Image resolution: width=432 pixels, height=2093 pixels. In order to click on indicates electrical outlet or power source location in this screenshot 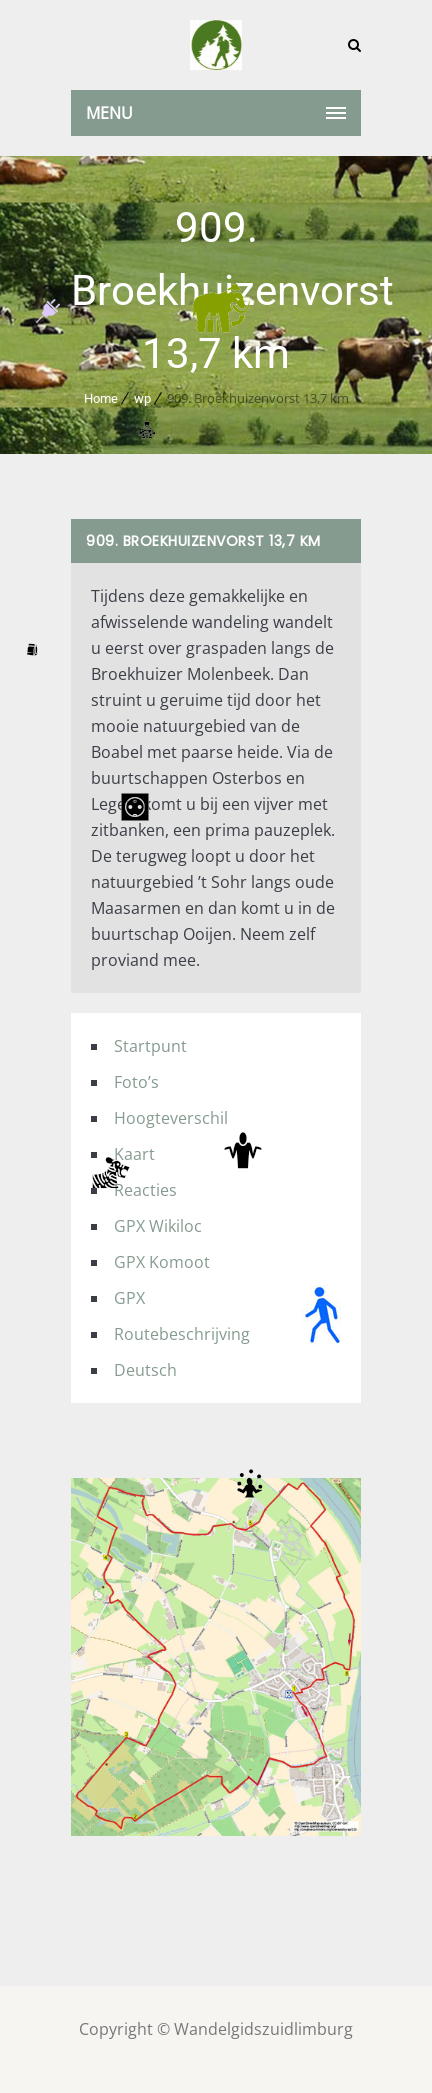, I will do `click(135, 807)`.